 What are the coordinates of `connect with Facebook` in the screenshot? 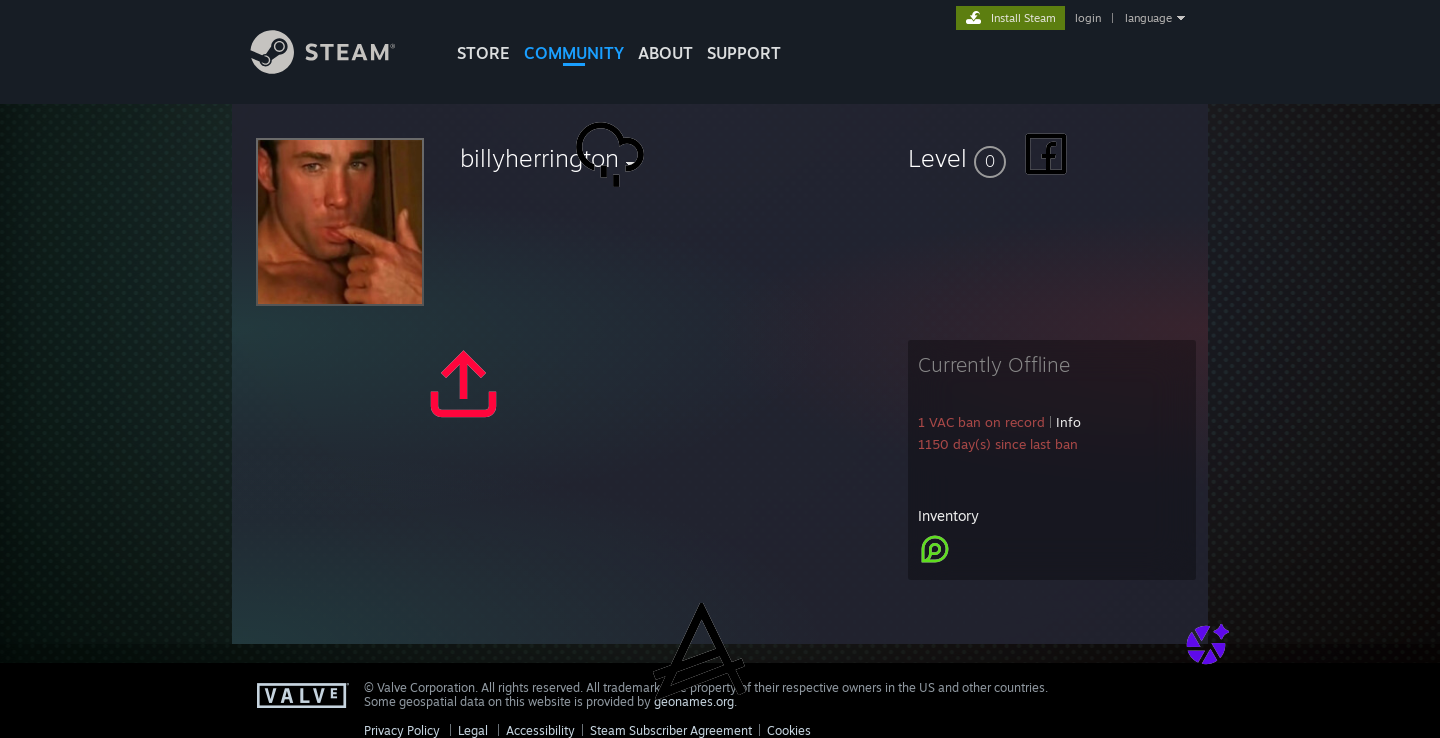 It's located at (1046, 154).